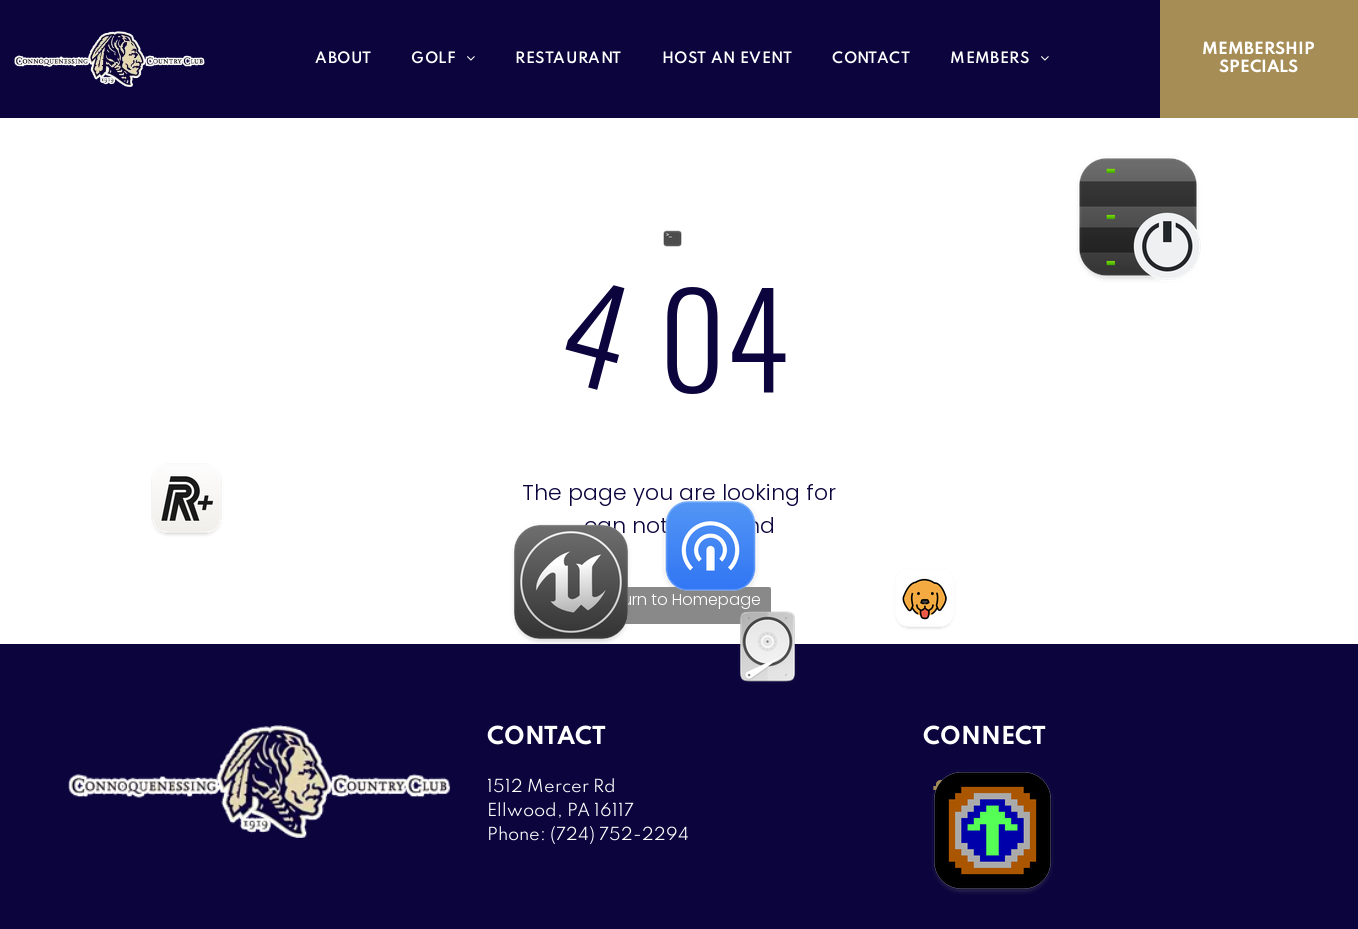 Image resolution: width=1358 pixels, height=929 pixels. What do you see at coordinates (186, 498) in the screenshot?
I see `open RetroPlus retro gaming app` at bounding box center [186, 498].